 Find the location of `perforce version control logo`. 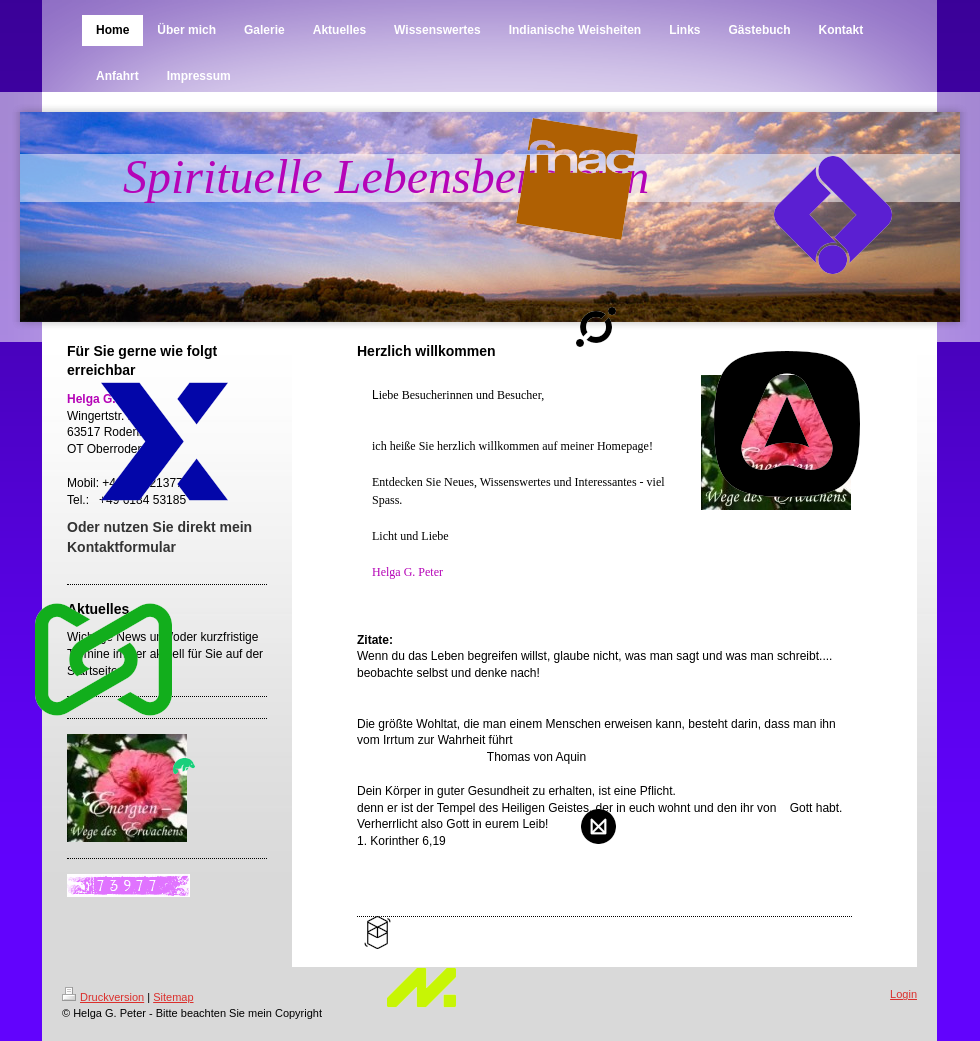

perforce version control logo is located at coordinates (103, 659).